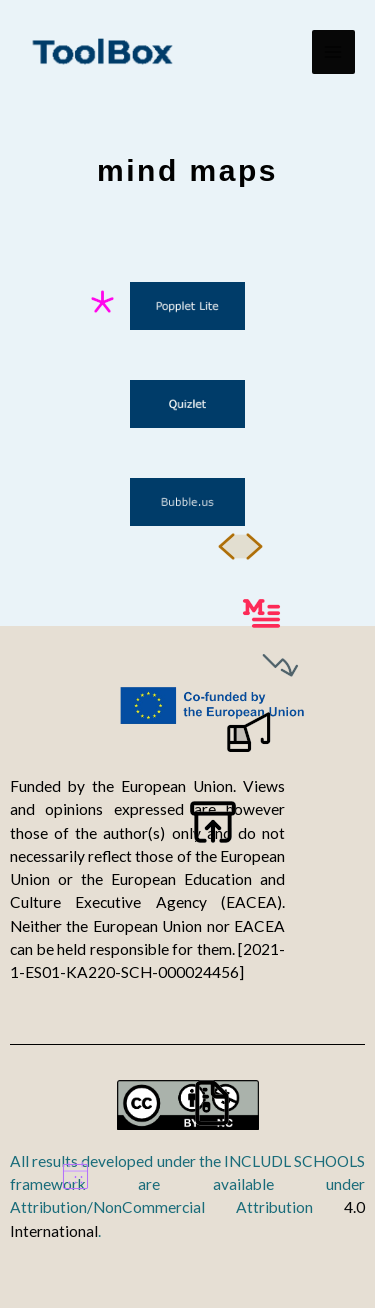 The image size is (375, 1308). What do you see at coordinates (75, 1176) in the screenshot?
I see `view calendar events` at bounding box center [75, 1176].